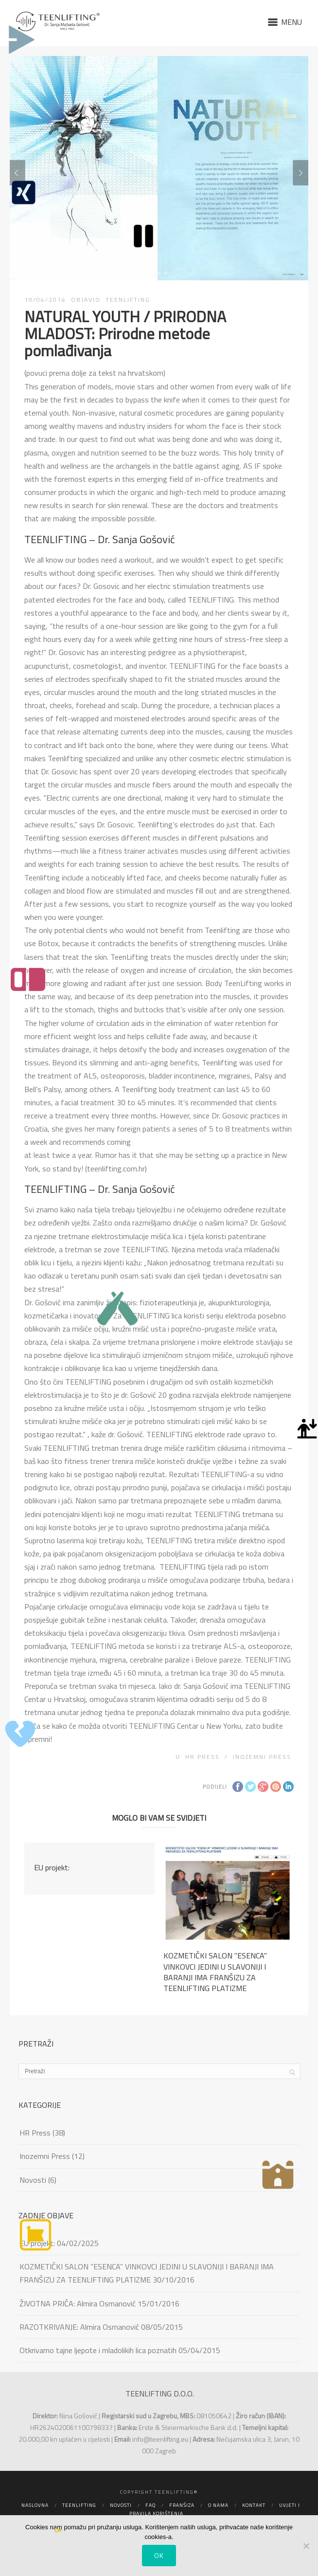 The width and height of the screenshot is (318, 2576). Describe the element at coordinates (117, 1308) in the screenshot. I see `open the Untappd app` at that location.